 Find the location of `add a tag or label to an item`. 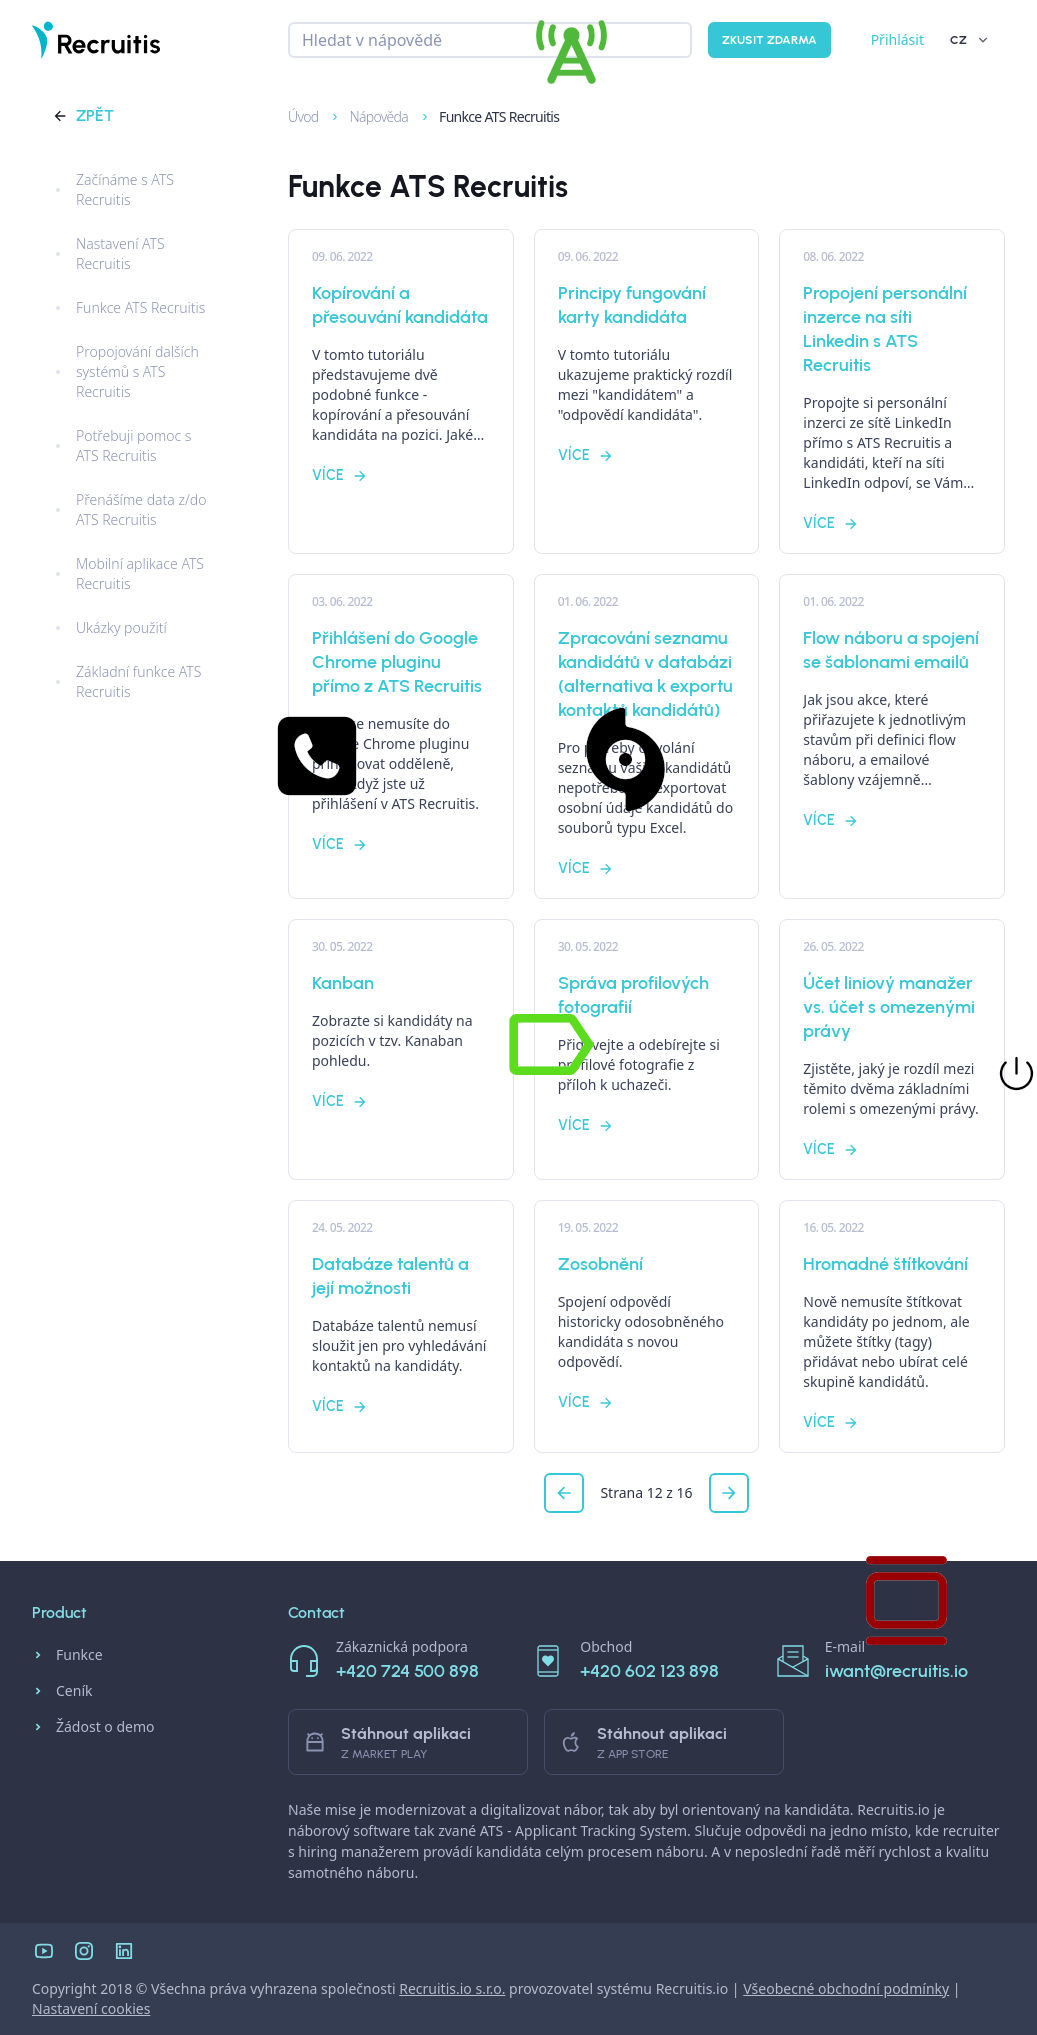

add a tag or label to an item is located at coordinates (548, 1044).